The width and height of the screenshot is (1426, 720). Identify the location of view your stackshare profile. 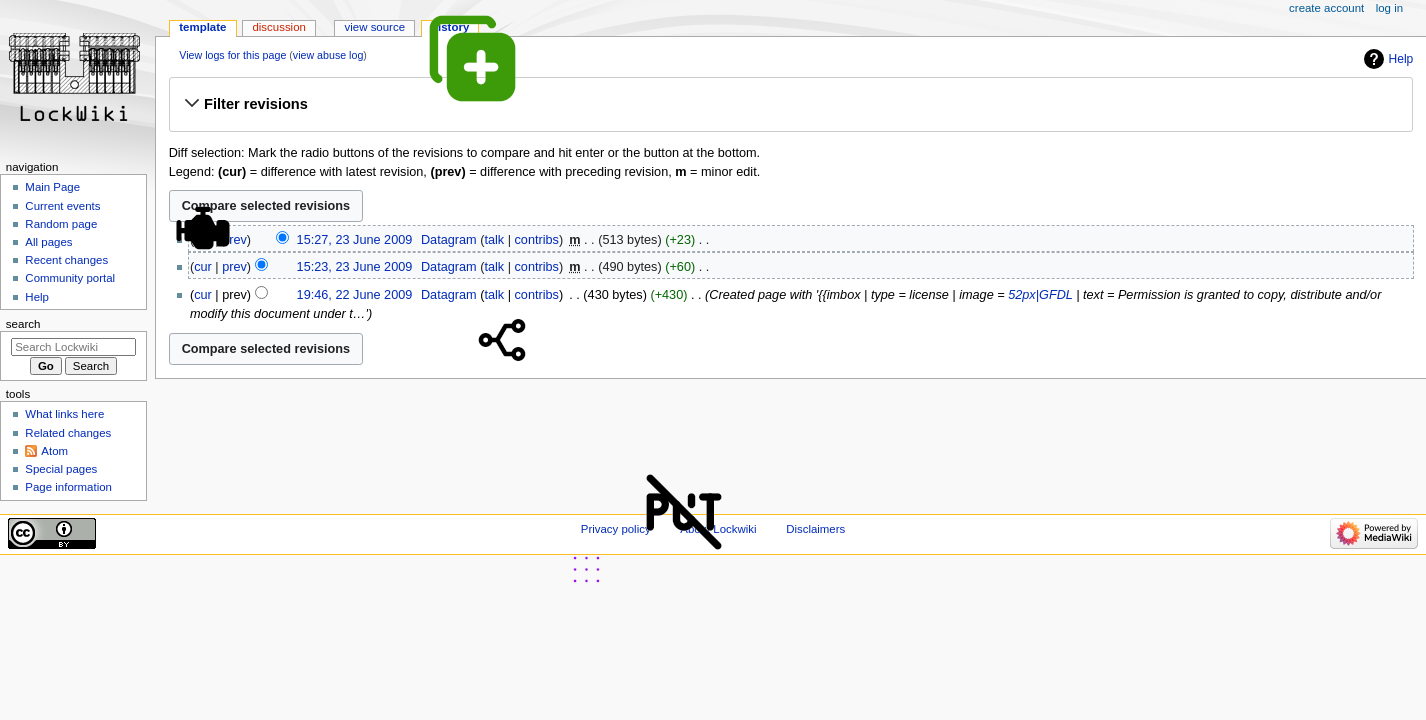
(502, 340).